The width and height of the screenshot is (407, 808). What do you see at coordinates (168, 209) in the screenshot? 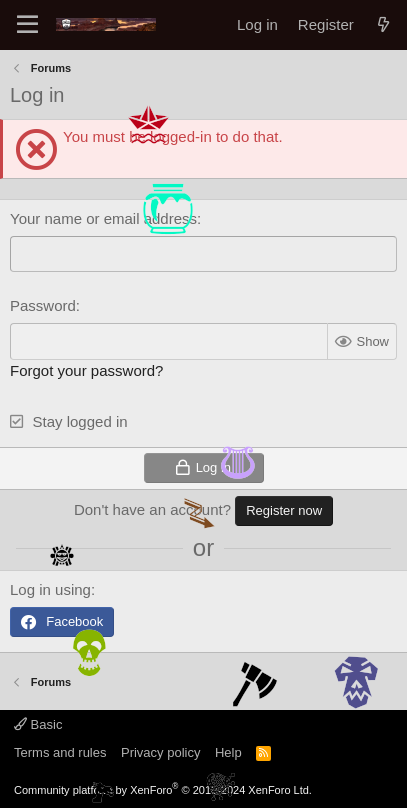
I see `view inventory or storage container` at bounding box center [168, 209].